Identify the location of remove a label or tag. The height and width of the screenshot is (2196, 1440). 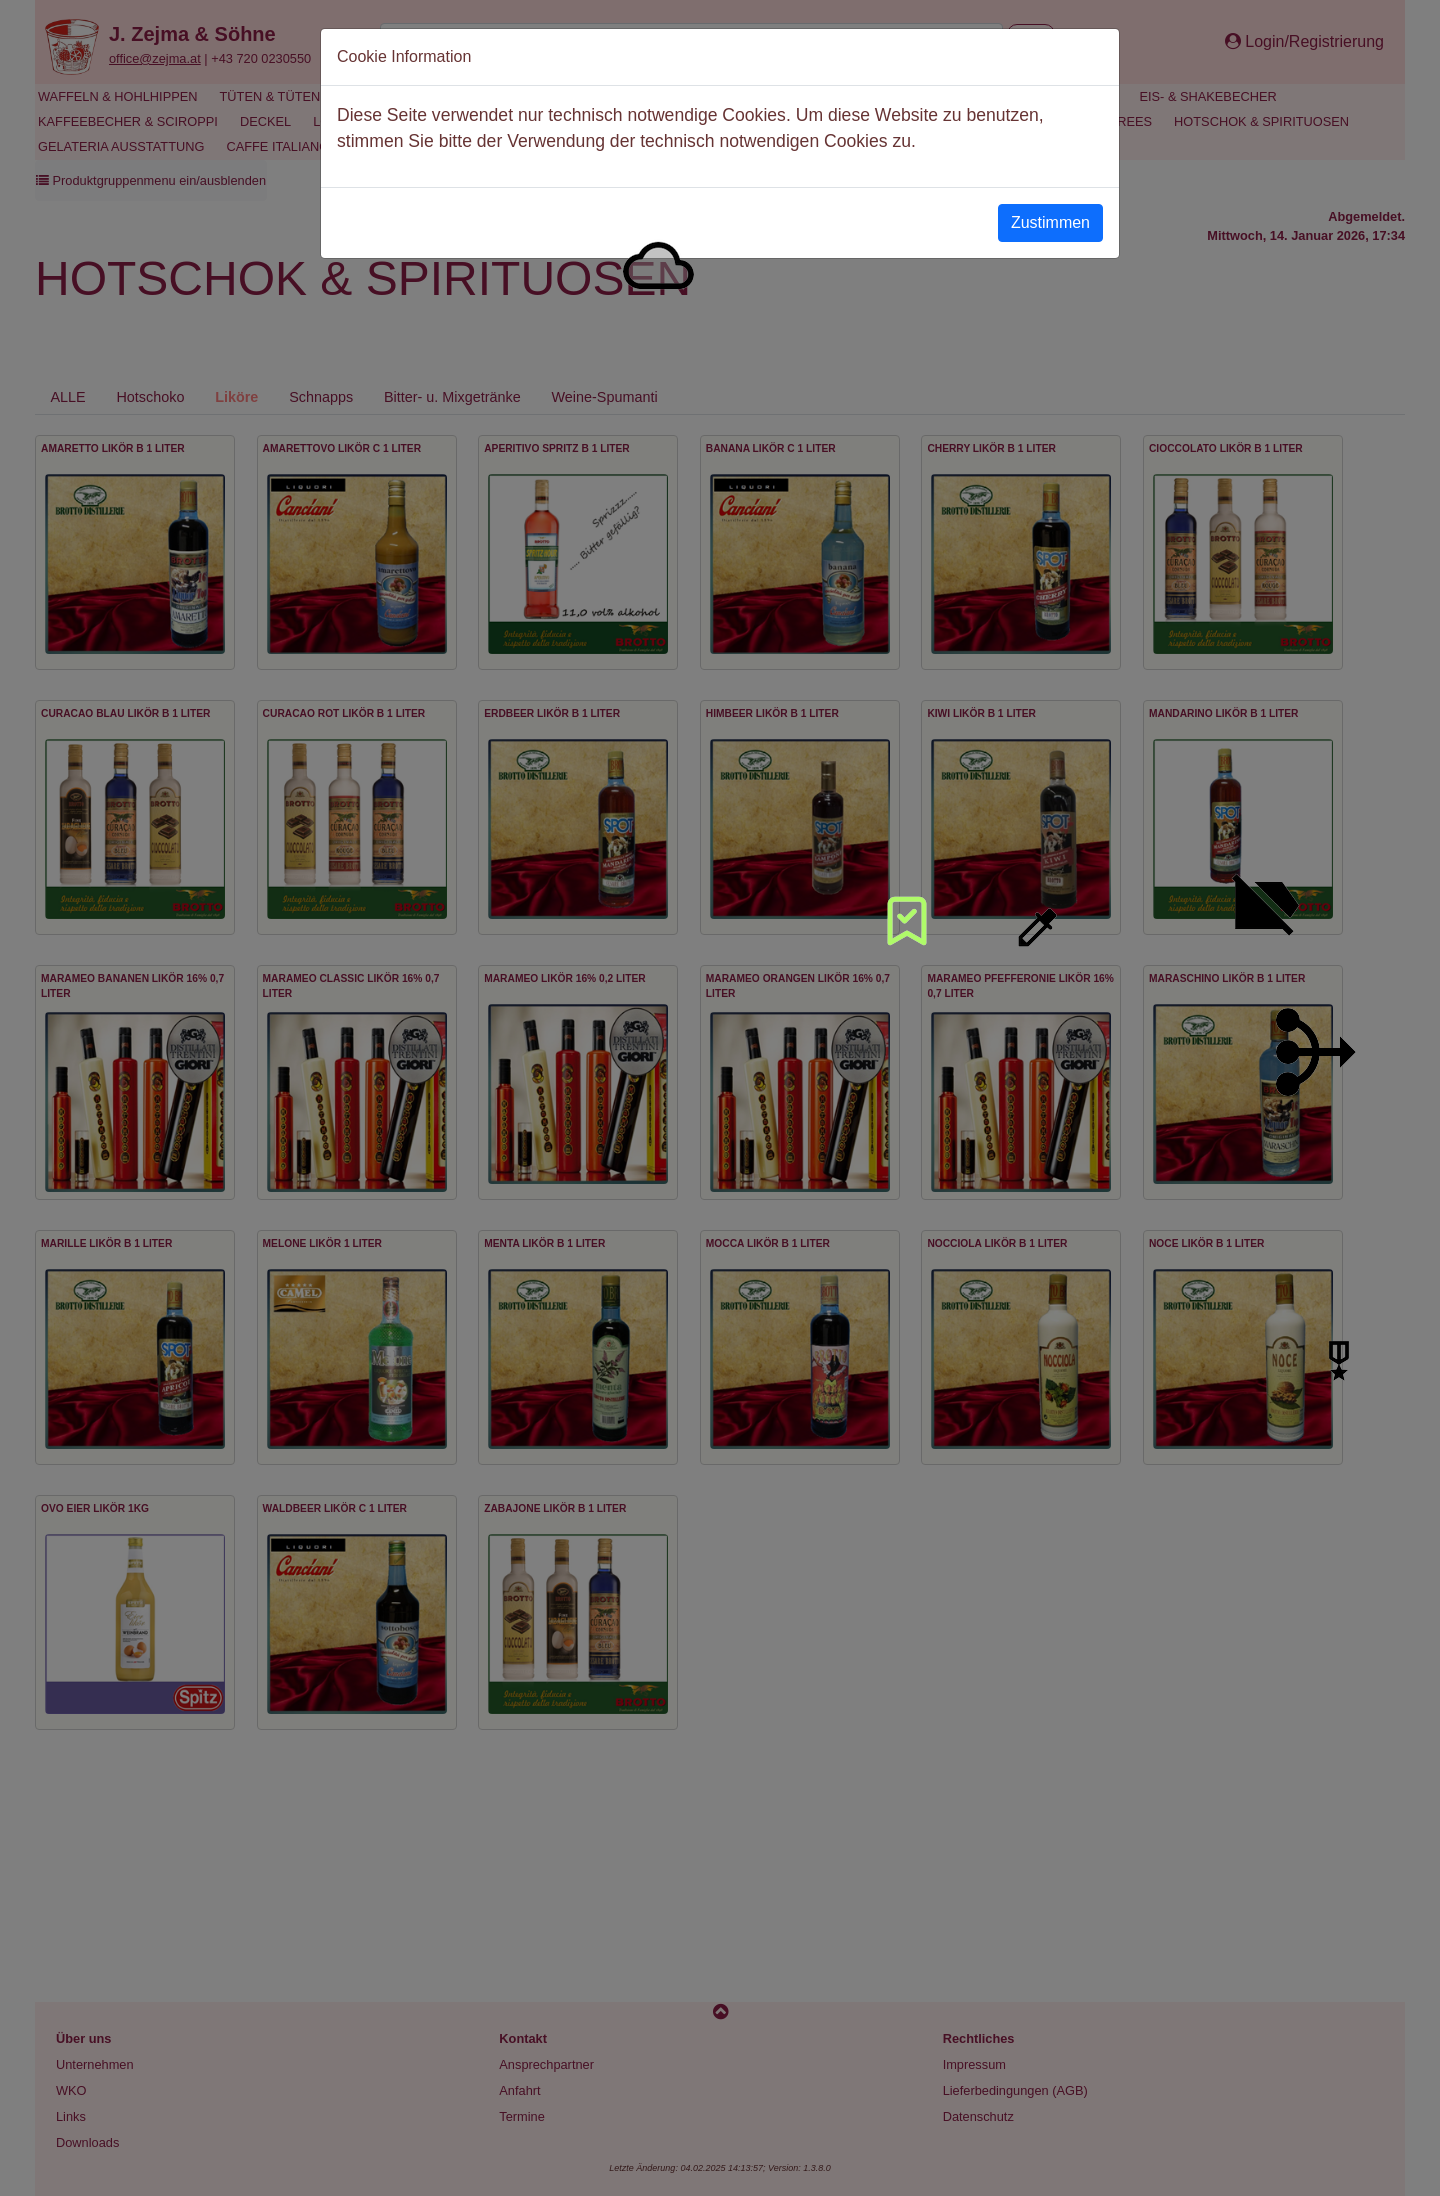
(1265, 905).